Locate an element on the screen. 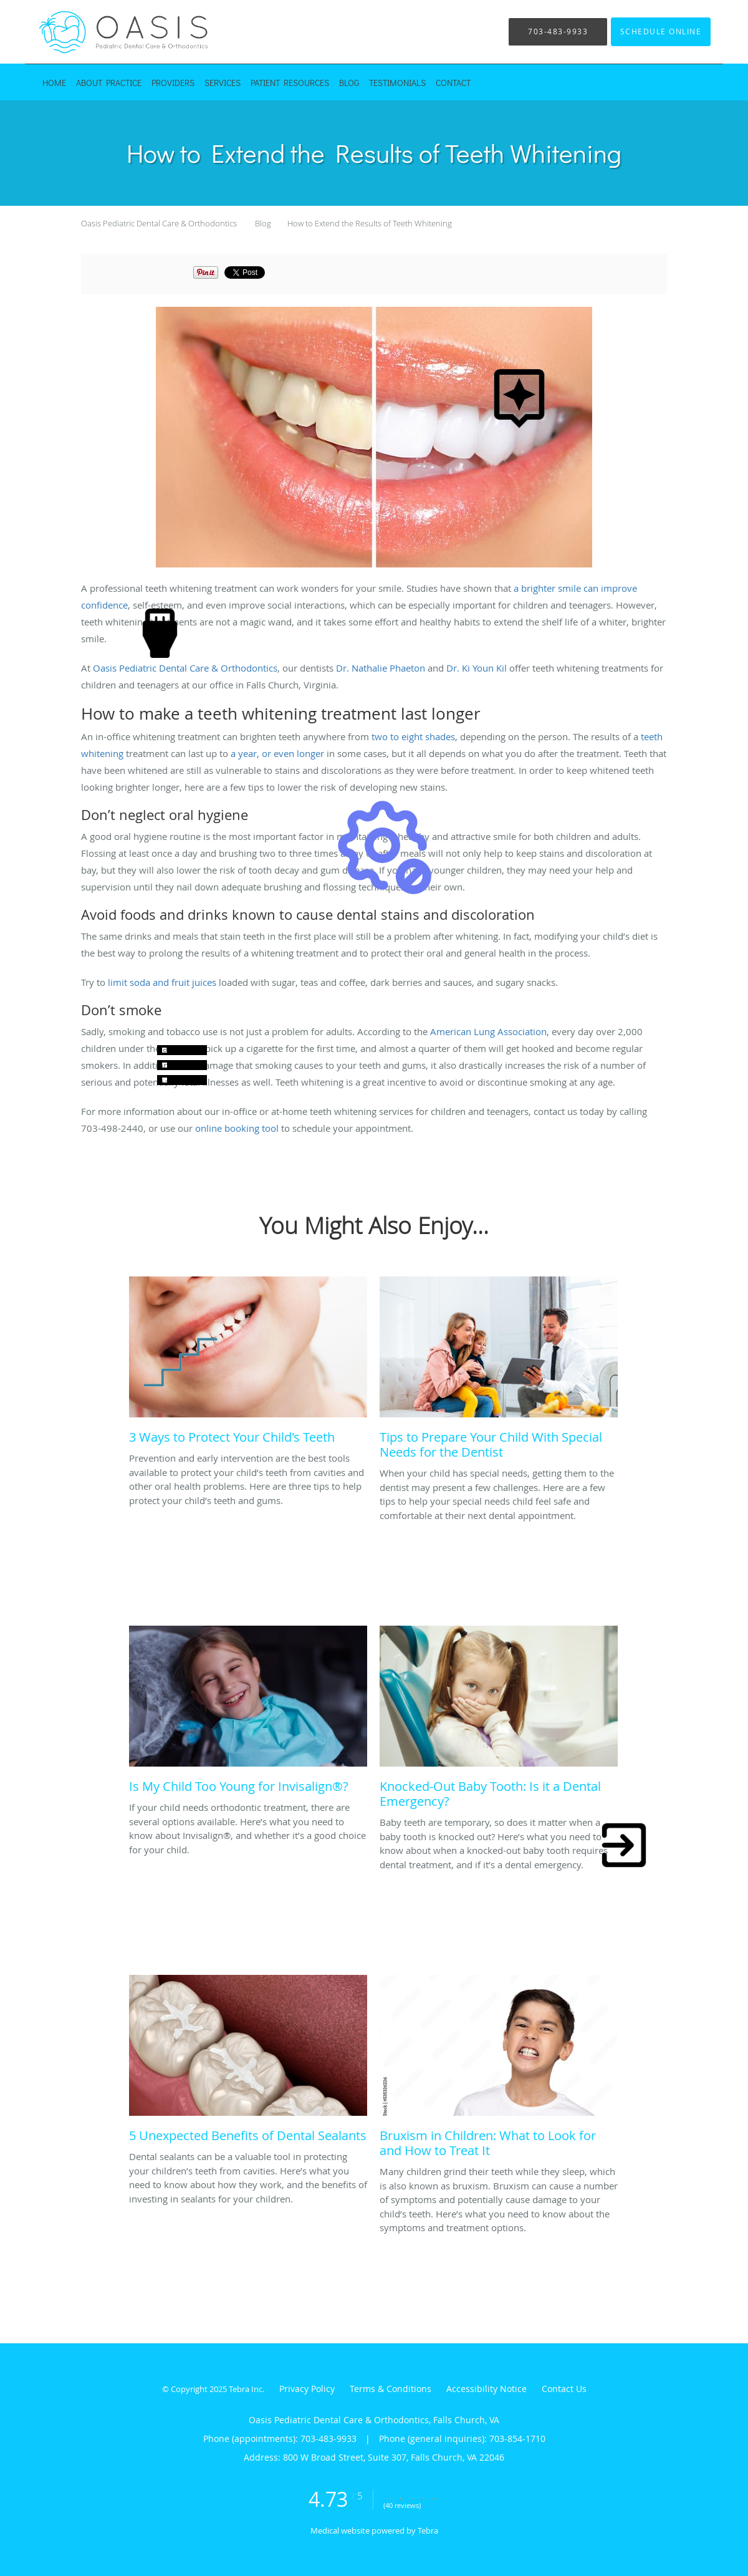  cancel or abort settings changes is located at coordinates (382, 845).